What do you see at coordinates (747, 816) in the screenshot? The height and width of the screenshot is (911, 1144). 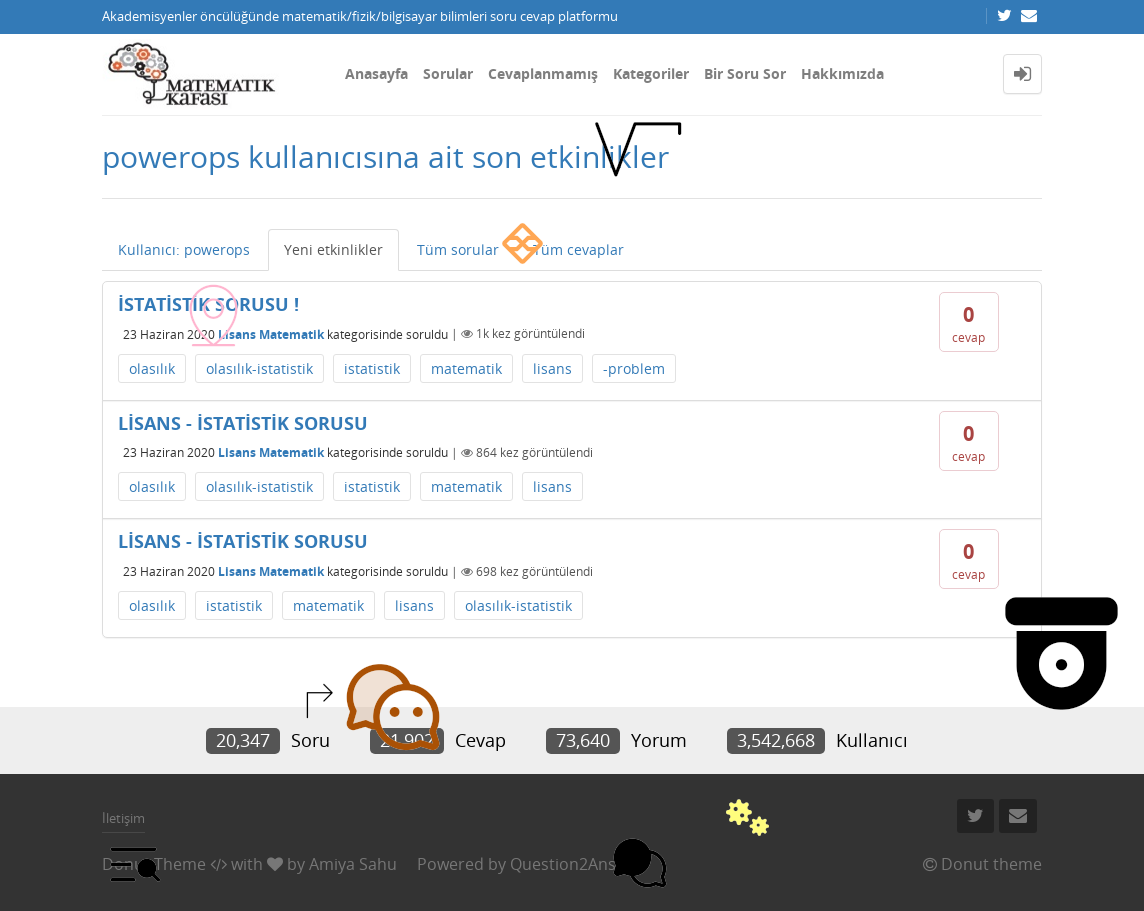 I see `view detected viruses or threats` at bounding box center [747, 816].